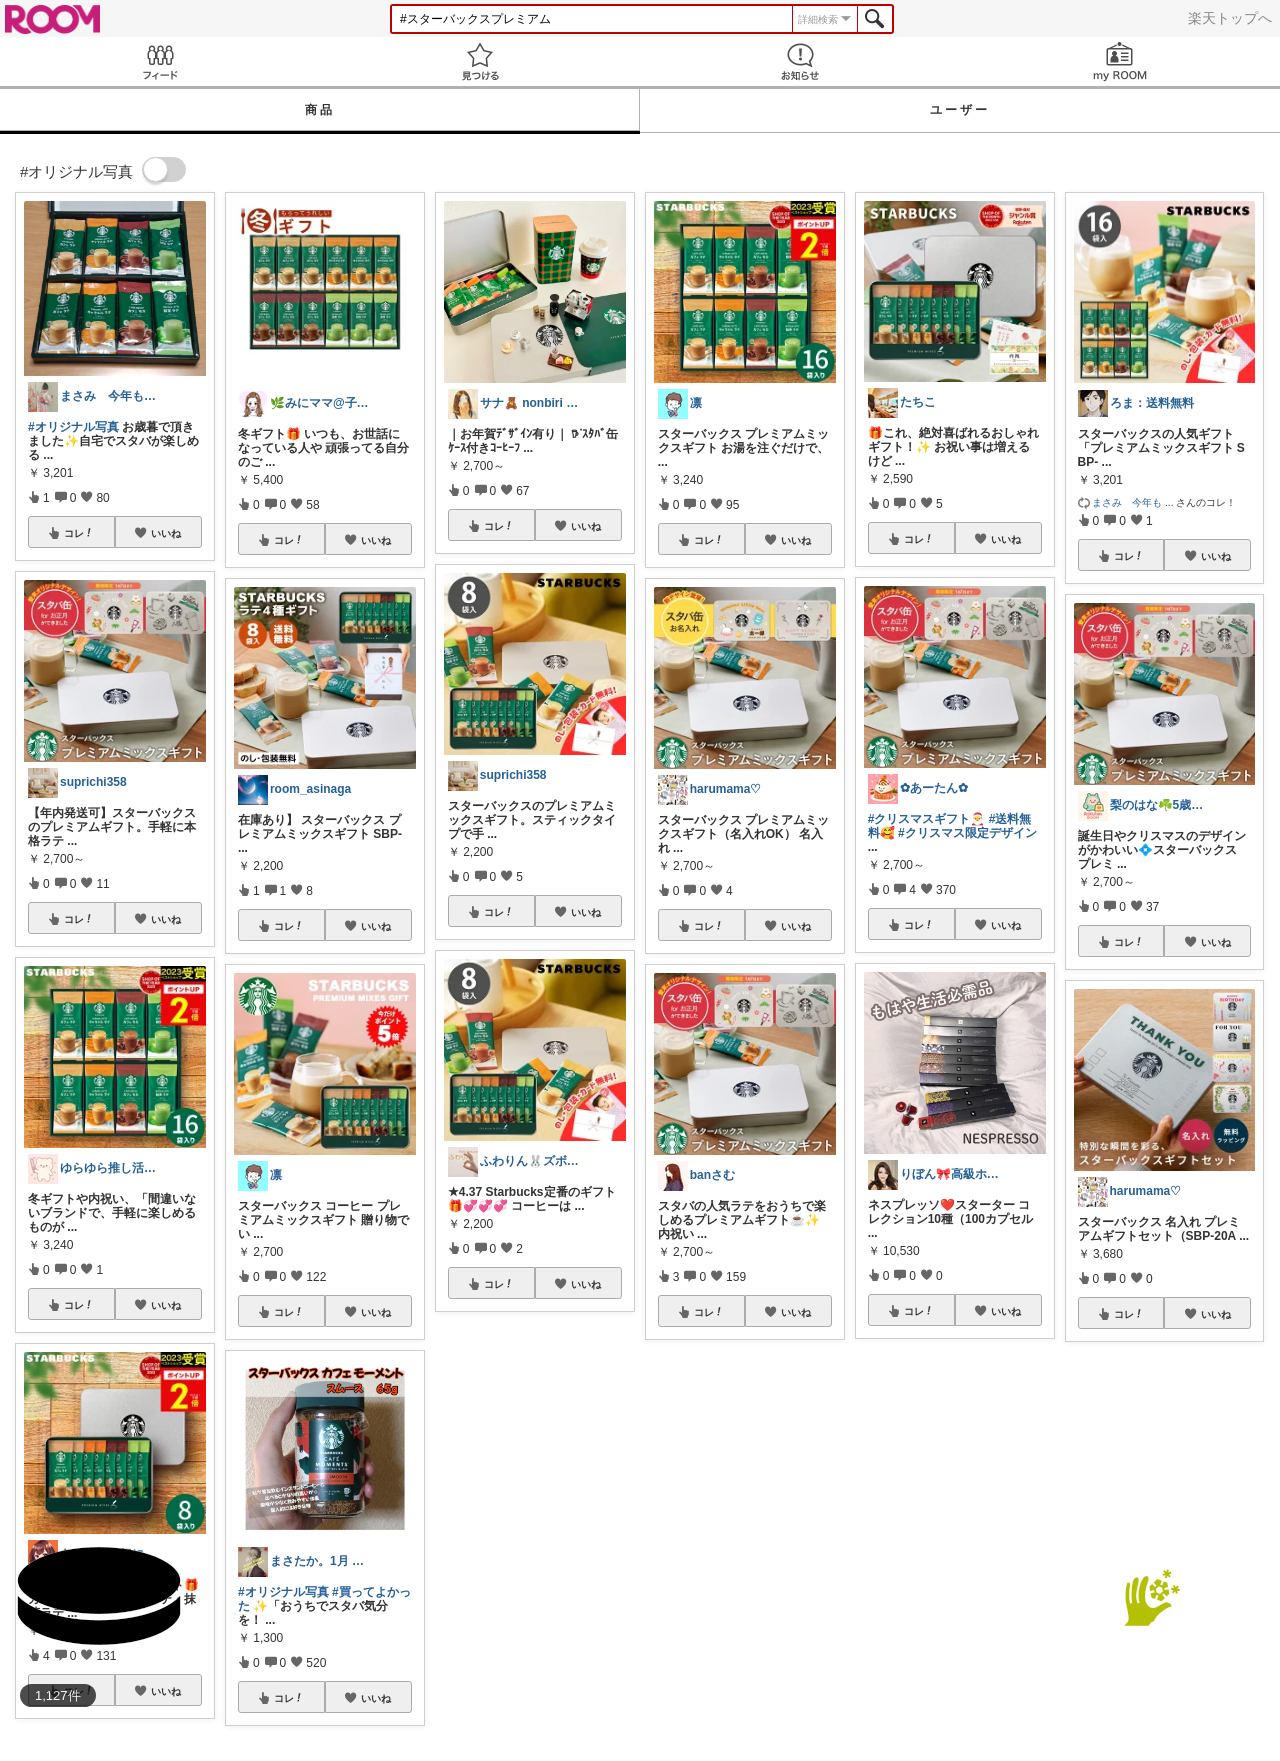 The height and width of the screenshot is (1761, 1280). I want to click on cast an ice or frost spell, so click(1152, 1597).